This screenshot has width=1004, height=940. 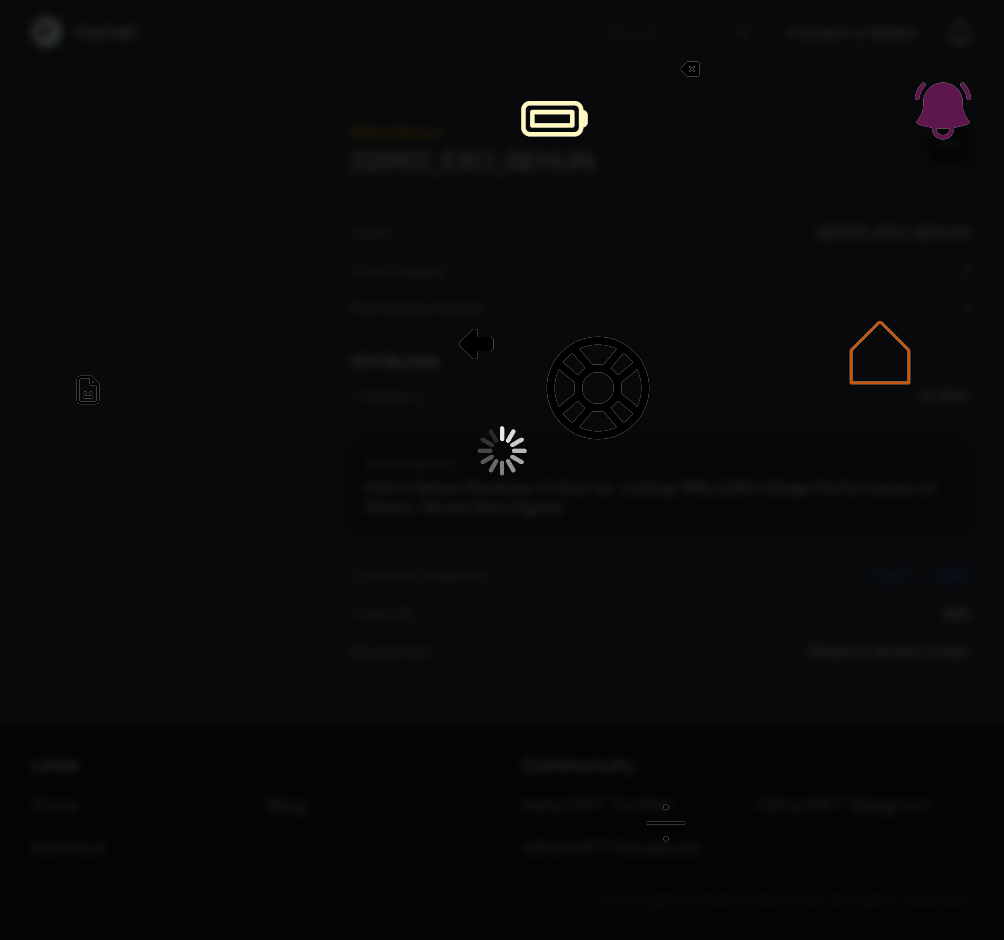 What do you see at coordinates (666, 823) in the screenshot?
I see `perform a division calculation` at bounding box center [666, 823].